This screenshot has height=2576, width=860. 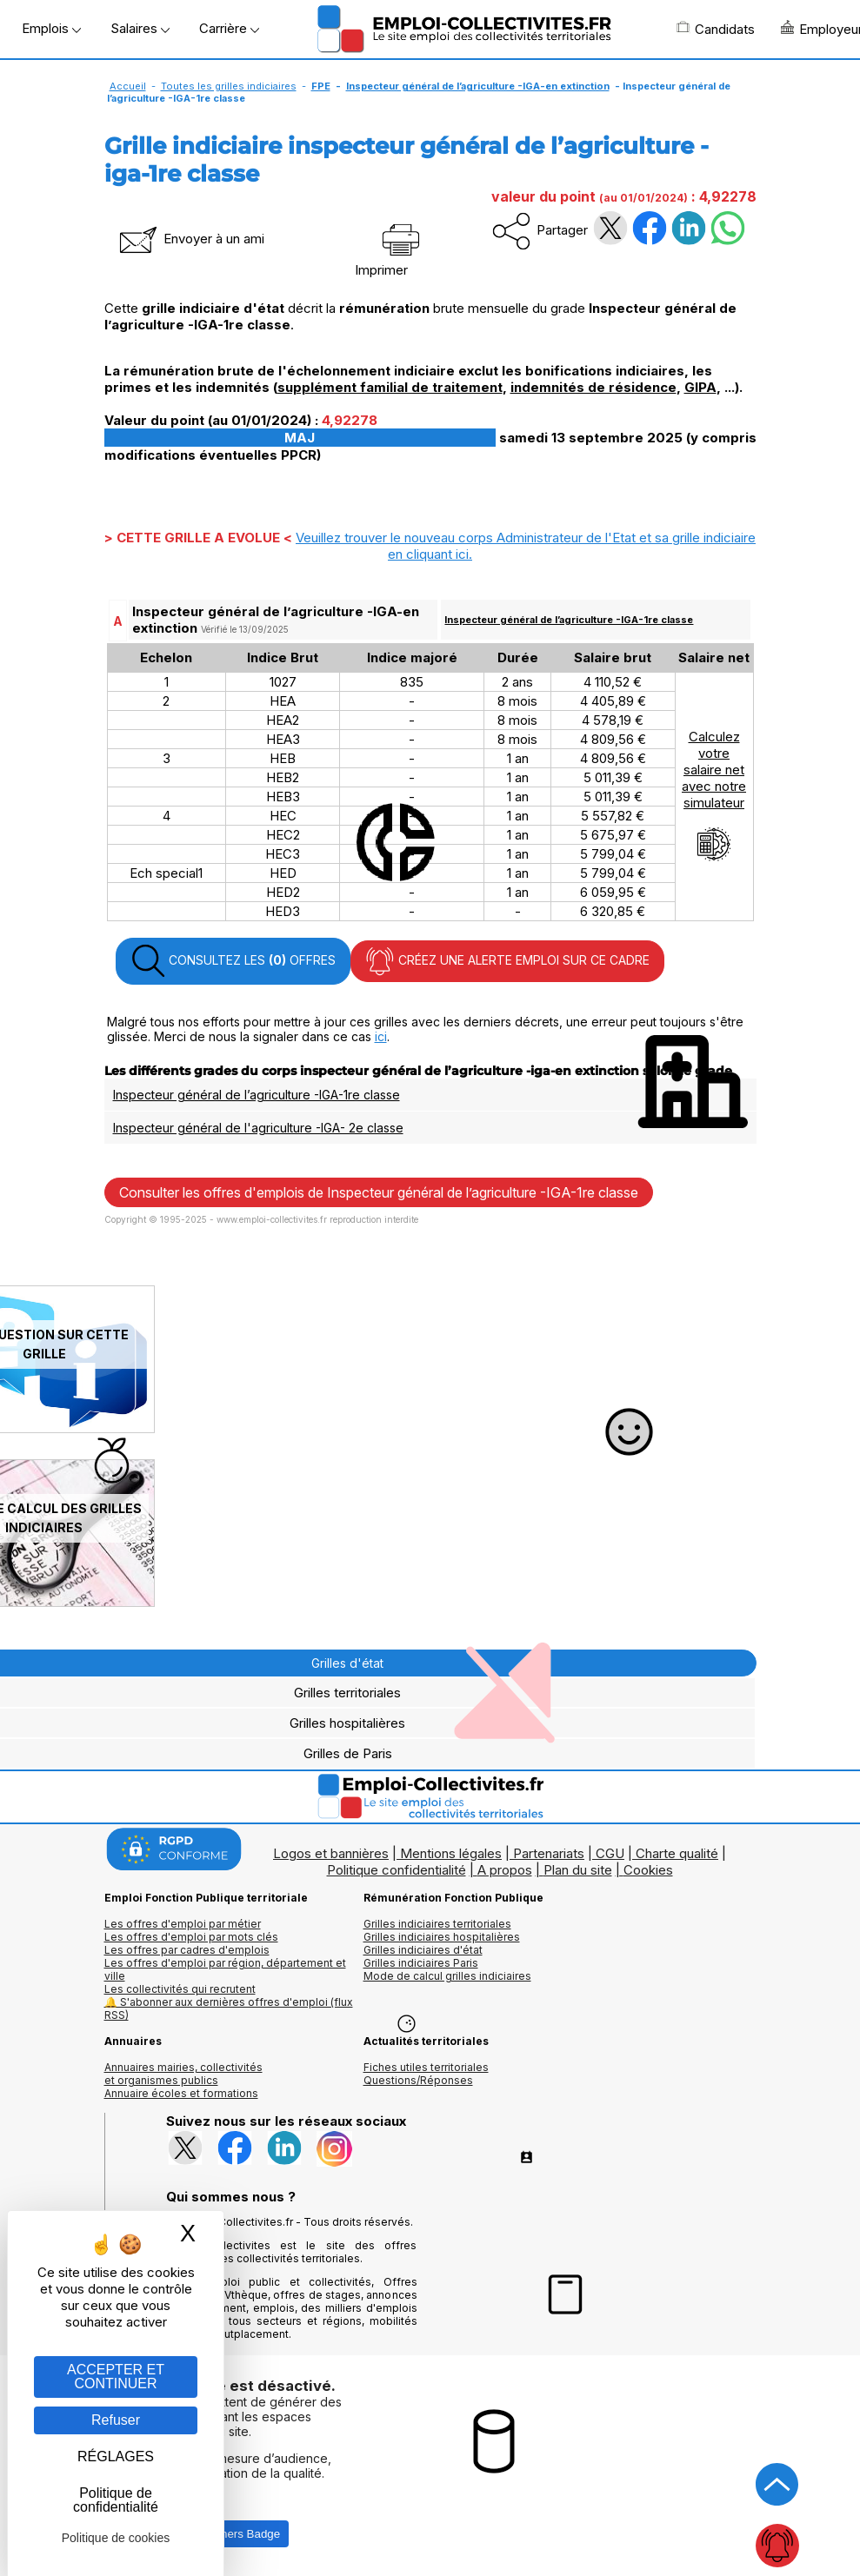 I want to click on add an emoji or reaction, so click(x=629, y=1431).